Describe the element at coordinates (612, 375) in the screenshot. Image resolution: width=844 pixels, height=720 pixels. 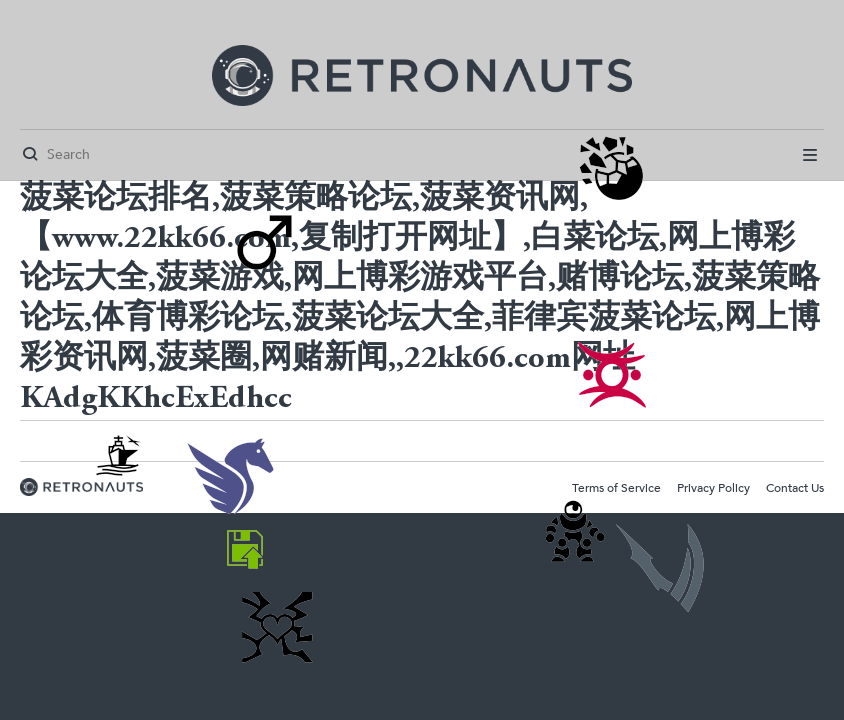
I see `abstract game icon or badge element` at that location.